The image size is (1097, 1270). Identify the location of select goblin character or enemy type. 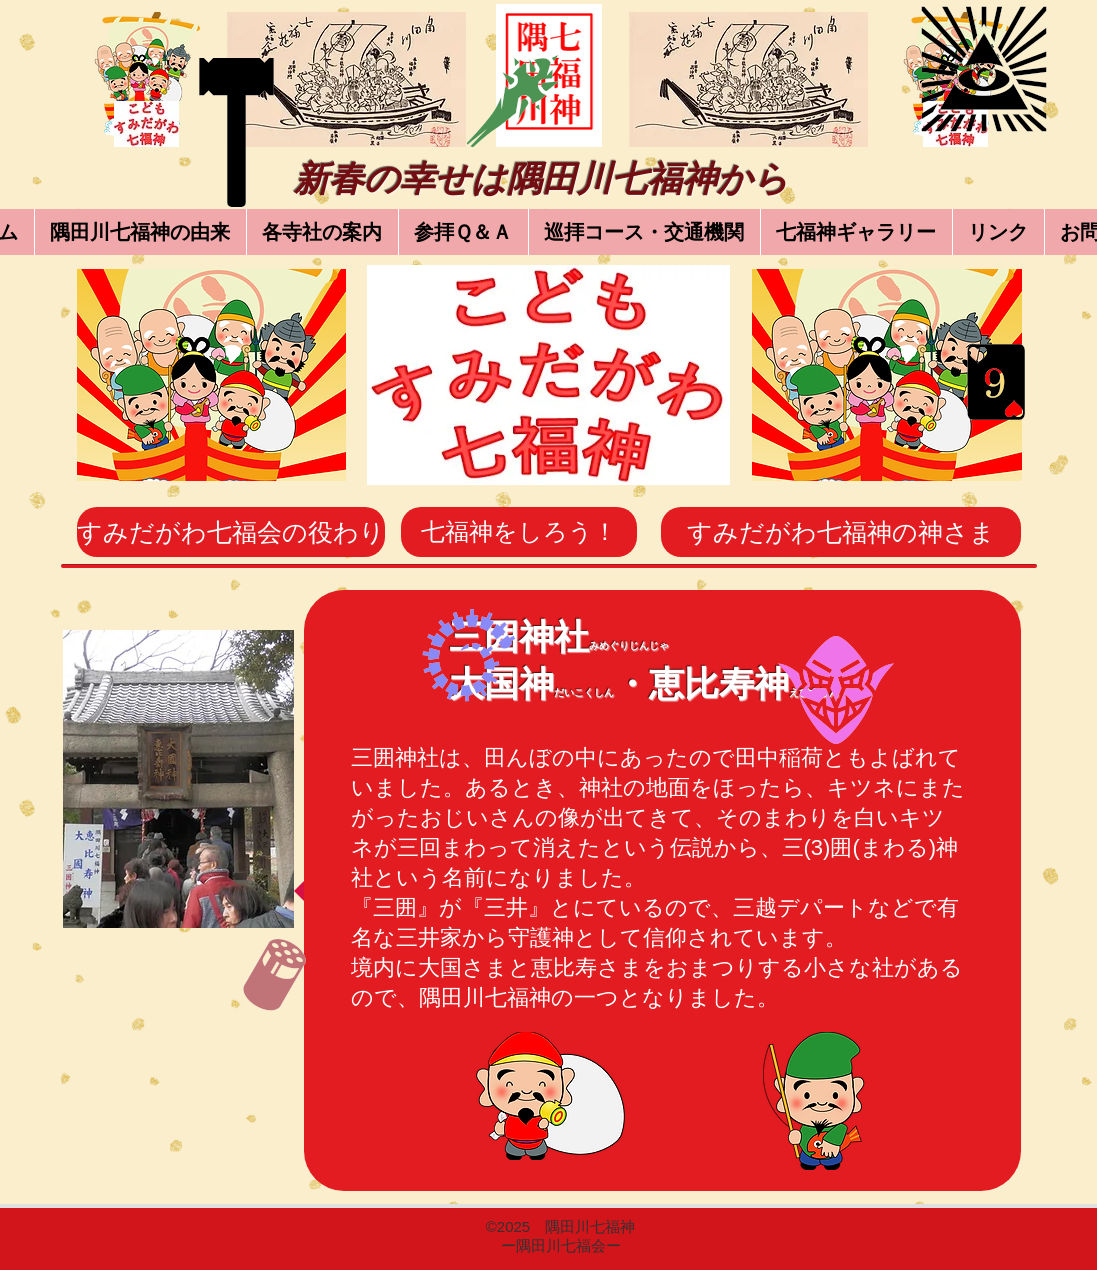
(836, 690).